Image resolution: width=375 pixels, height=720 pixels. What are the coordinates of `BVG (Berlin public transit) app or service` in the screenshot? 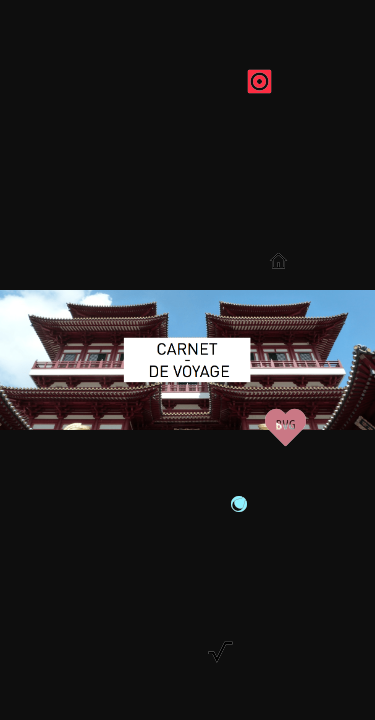 It's located at (285, 427).